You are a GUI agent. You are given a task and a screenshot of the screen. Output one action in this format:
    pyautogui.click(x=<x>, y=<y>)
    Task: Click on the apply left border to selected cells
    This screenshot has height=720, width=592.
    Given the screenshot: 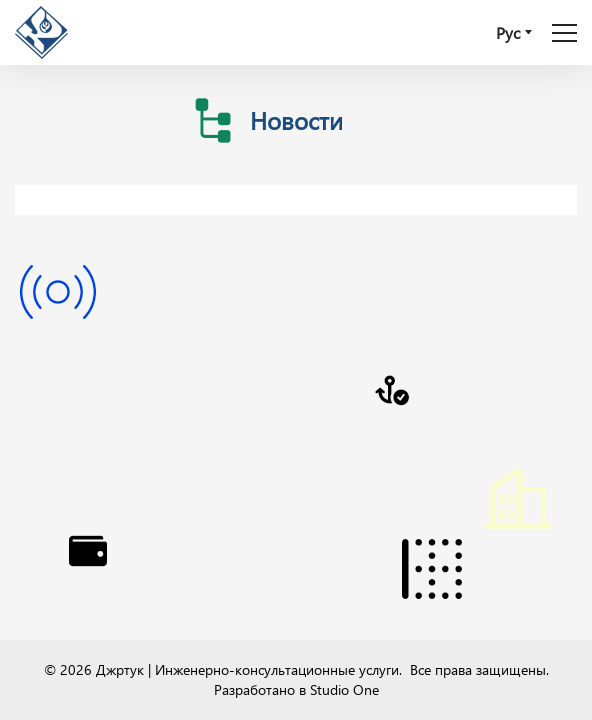 What is the action you would take?
    pyautogui.click(x=432, y=569)
    